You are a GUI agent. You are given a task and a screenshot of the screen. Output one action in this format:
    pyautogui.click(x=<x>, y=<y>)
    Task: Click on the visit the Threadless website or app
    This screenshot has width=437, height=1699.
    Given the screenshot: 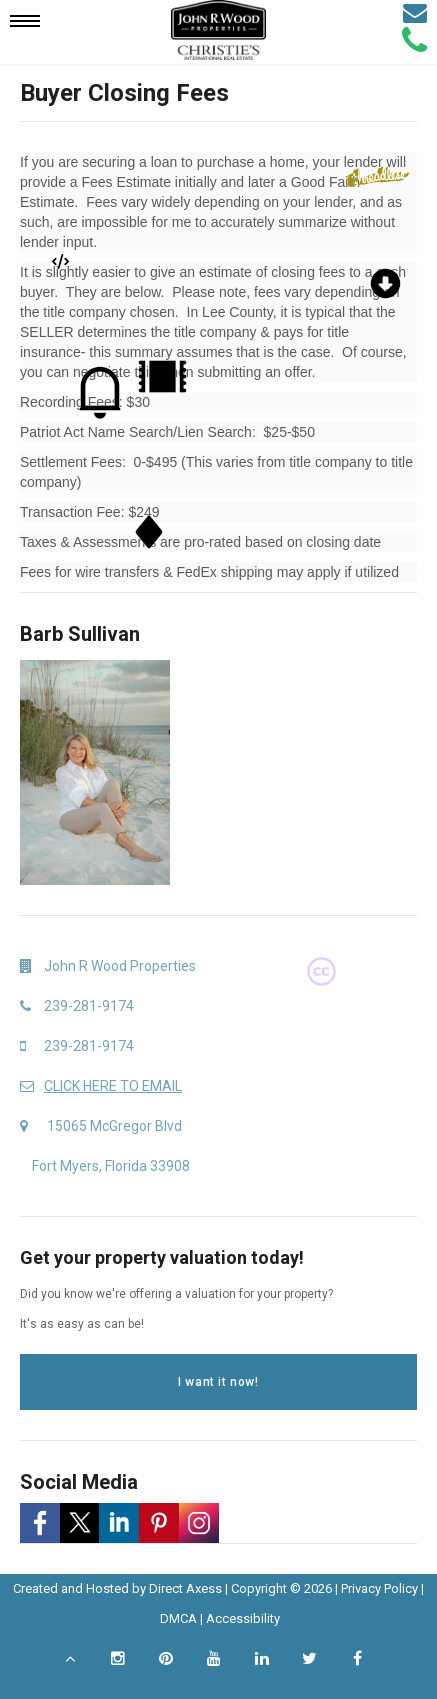 What is the action you would take?
    pyautogui.click(x=377, y=176)
    